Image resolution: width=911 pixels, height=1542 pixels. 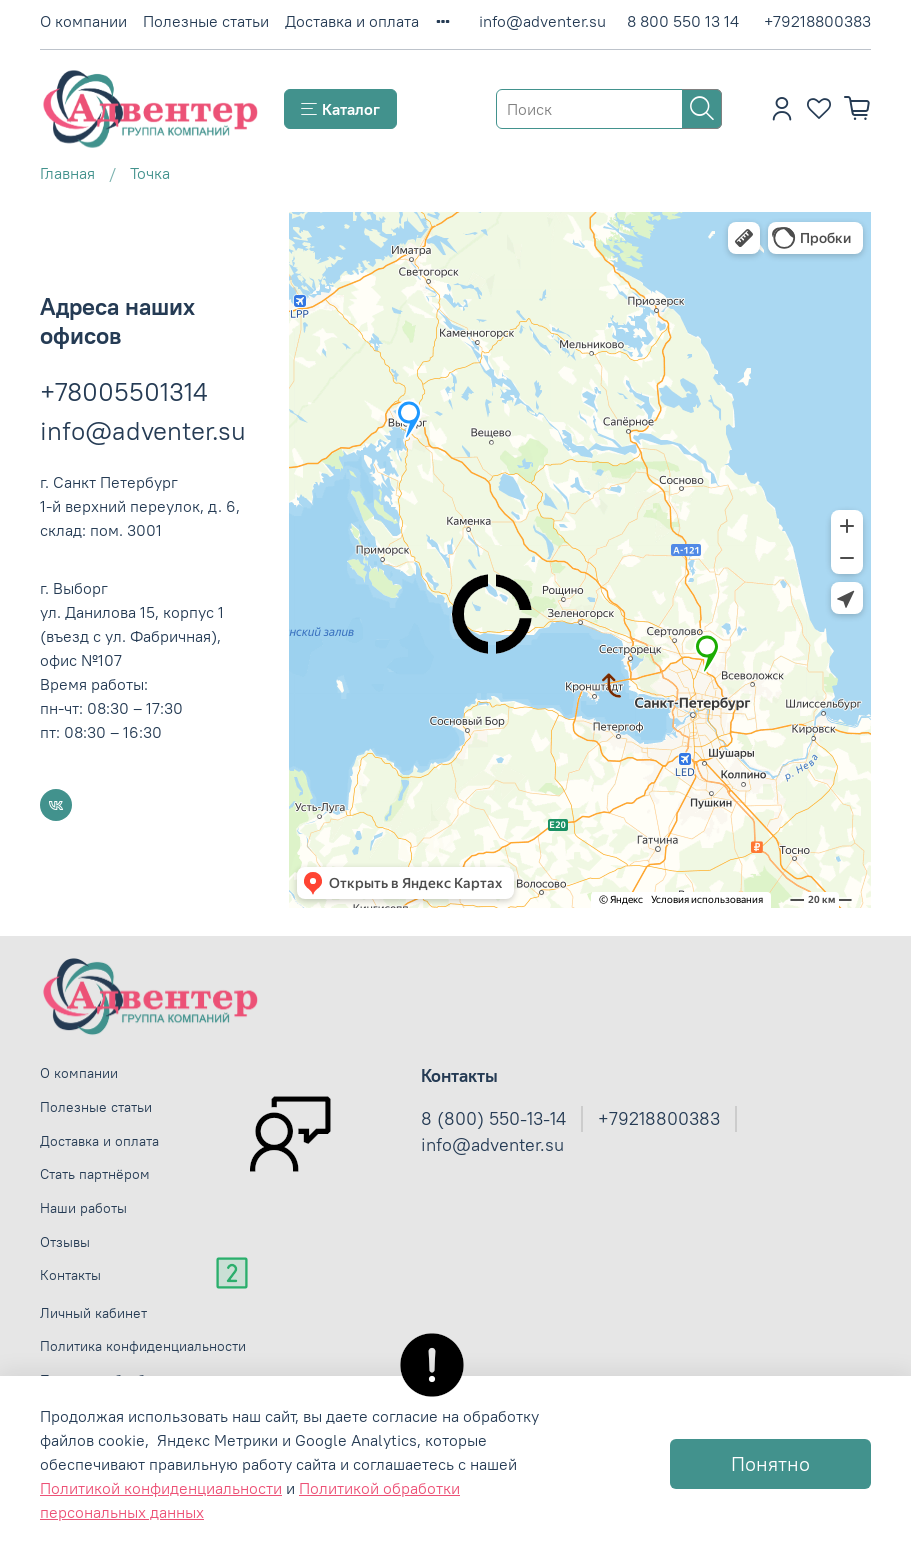 I want to click on submit feedback or comments, so click(x=293, y=1134).